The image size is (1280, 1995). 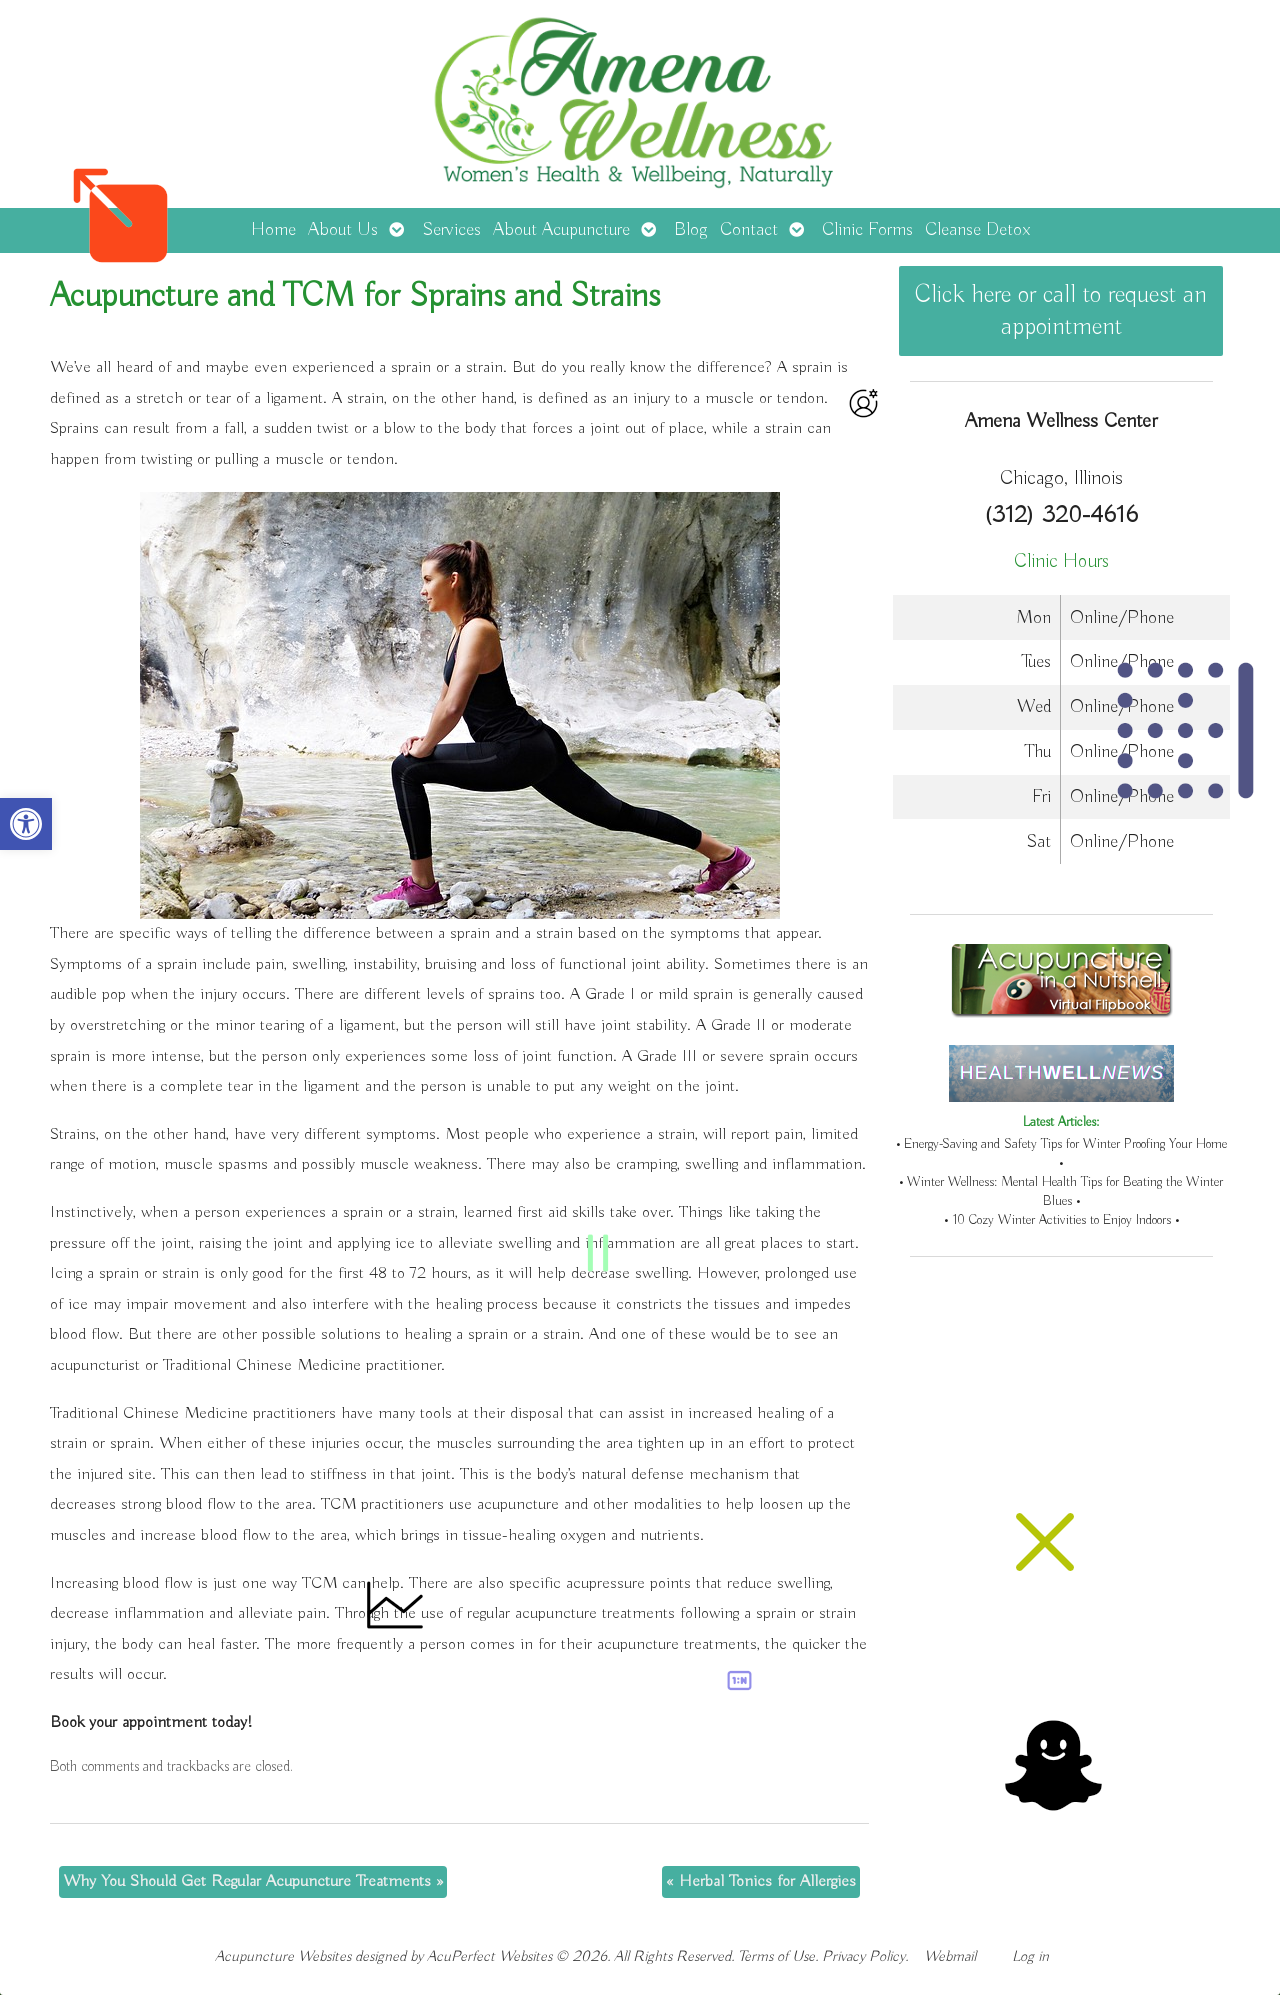 What do you see at coordinates (1053, 1765) in the screenshot?
I see `open snapchat app` at bounding box center [1053, 1765].